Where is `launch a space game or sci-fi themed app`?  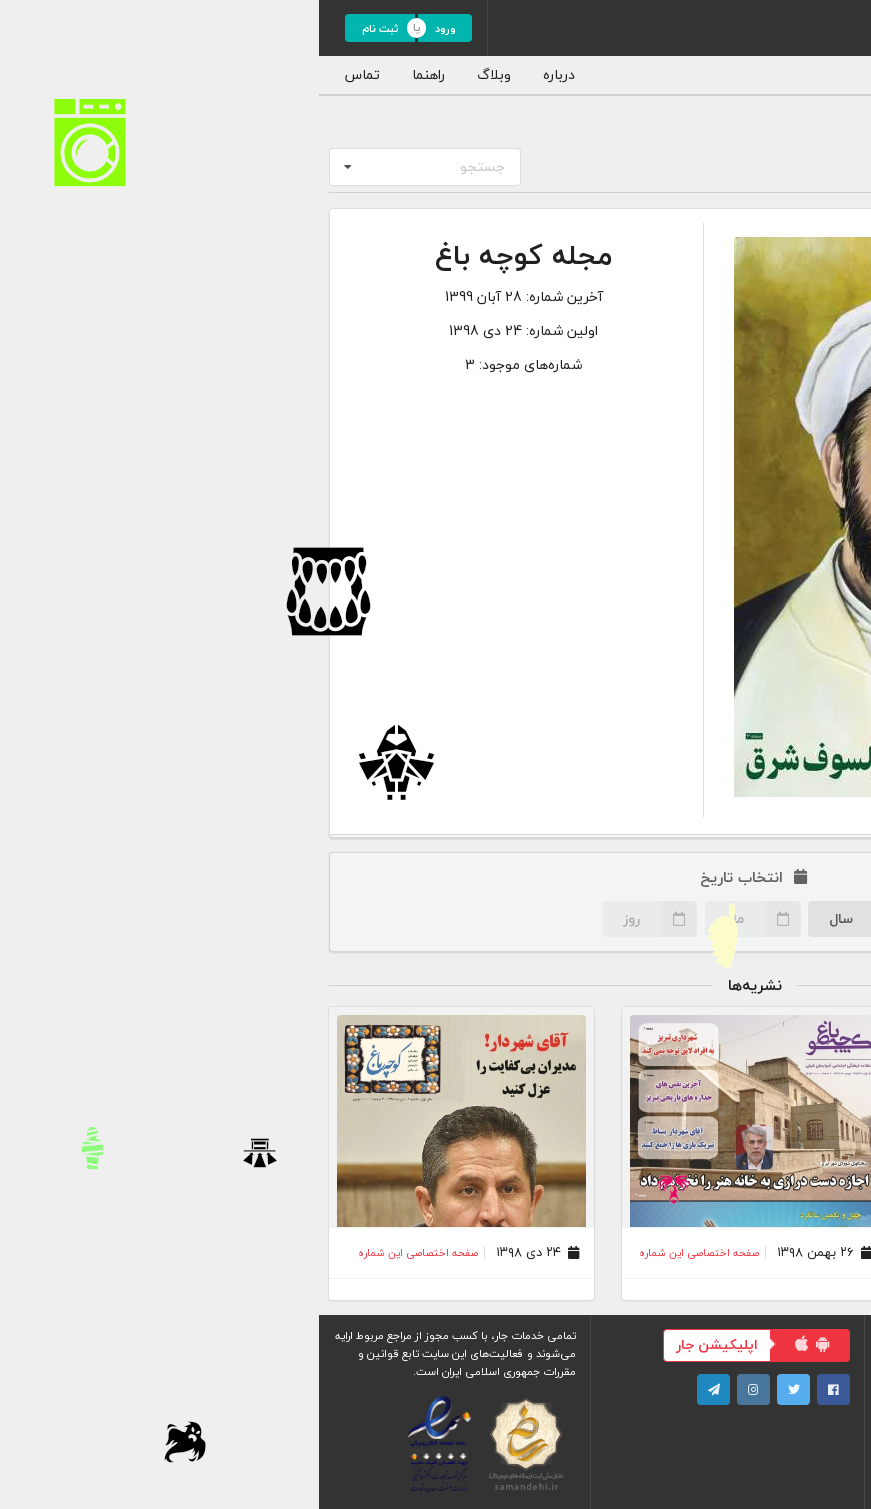
launch a space game or sci-fi themed app is located at coordinates (396, 761).